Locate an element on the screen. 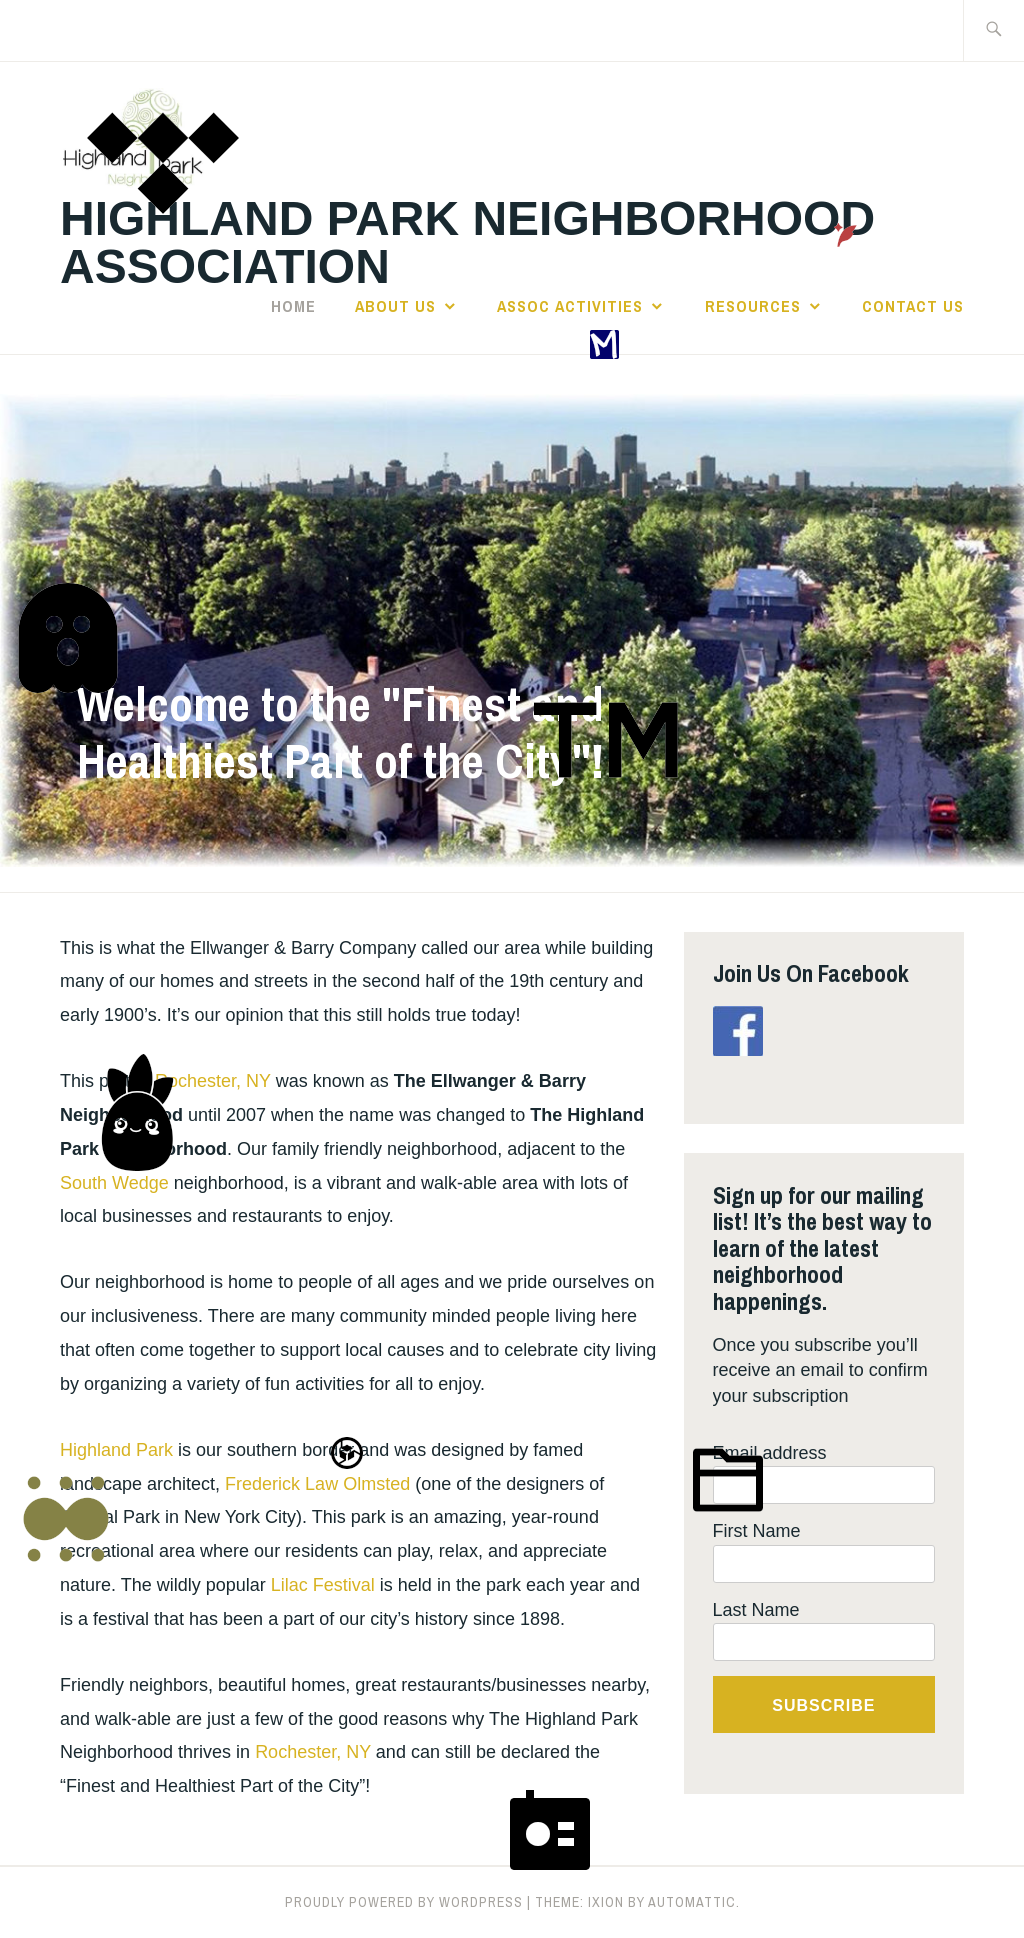  visit the models resource website is located at coordinates (604, 344).